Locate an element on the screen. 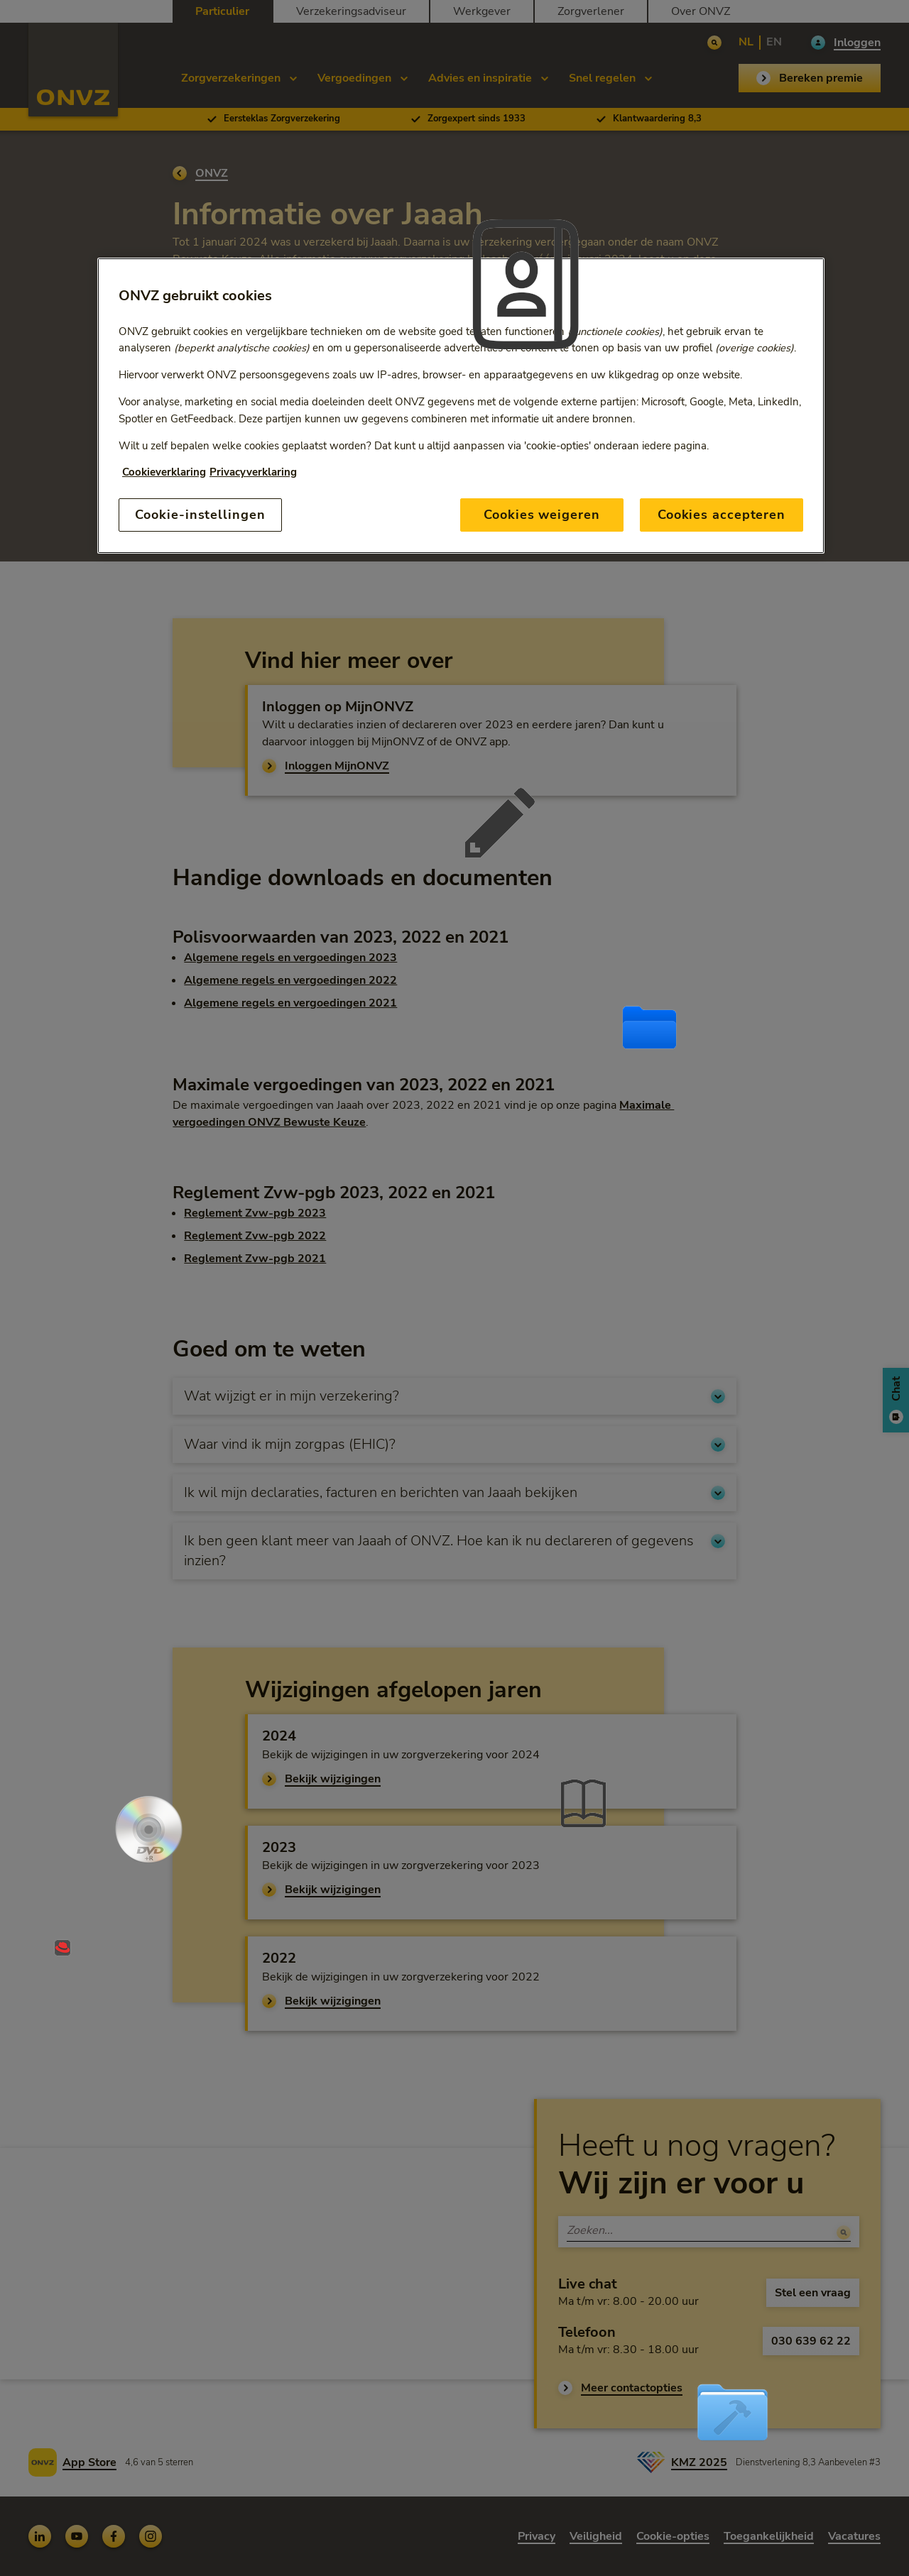 This screenshot has height=2576, width=909. open Red Hat Enterprise Linux application is located at coordinates (62, 1948).